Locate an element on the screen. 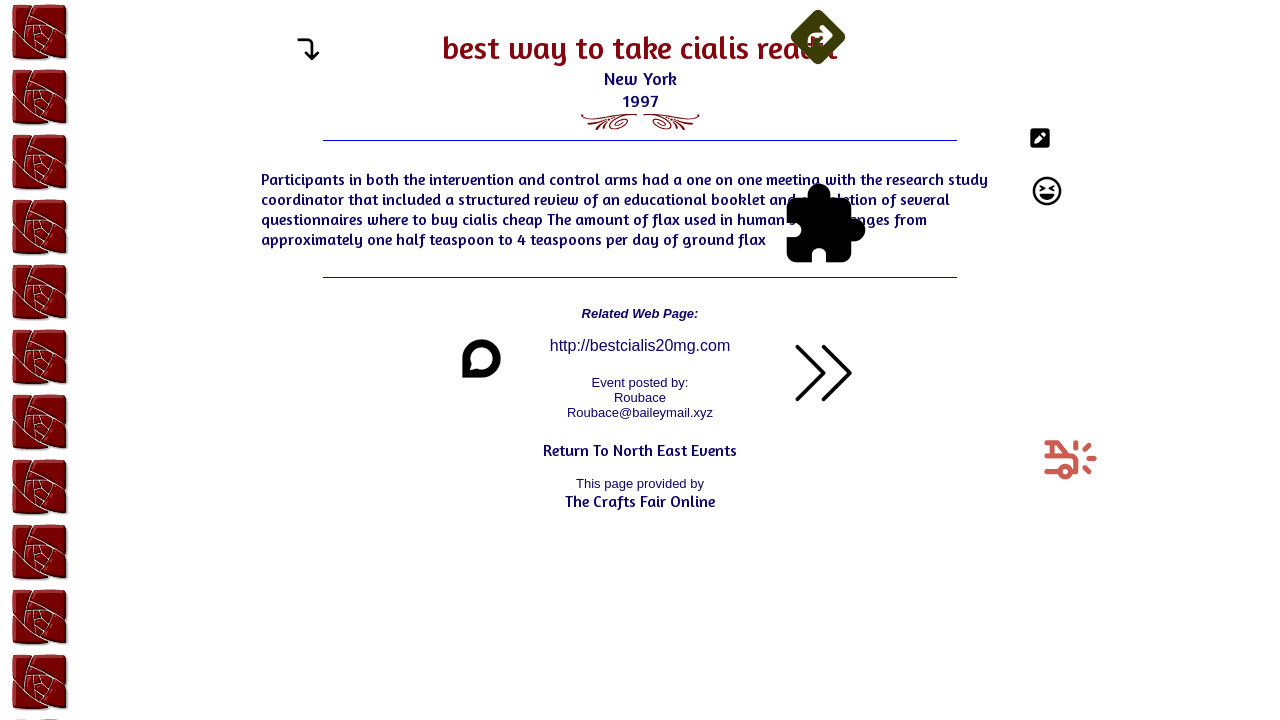  move content to the right and down is located at coordinates (307, 48).